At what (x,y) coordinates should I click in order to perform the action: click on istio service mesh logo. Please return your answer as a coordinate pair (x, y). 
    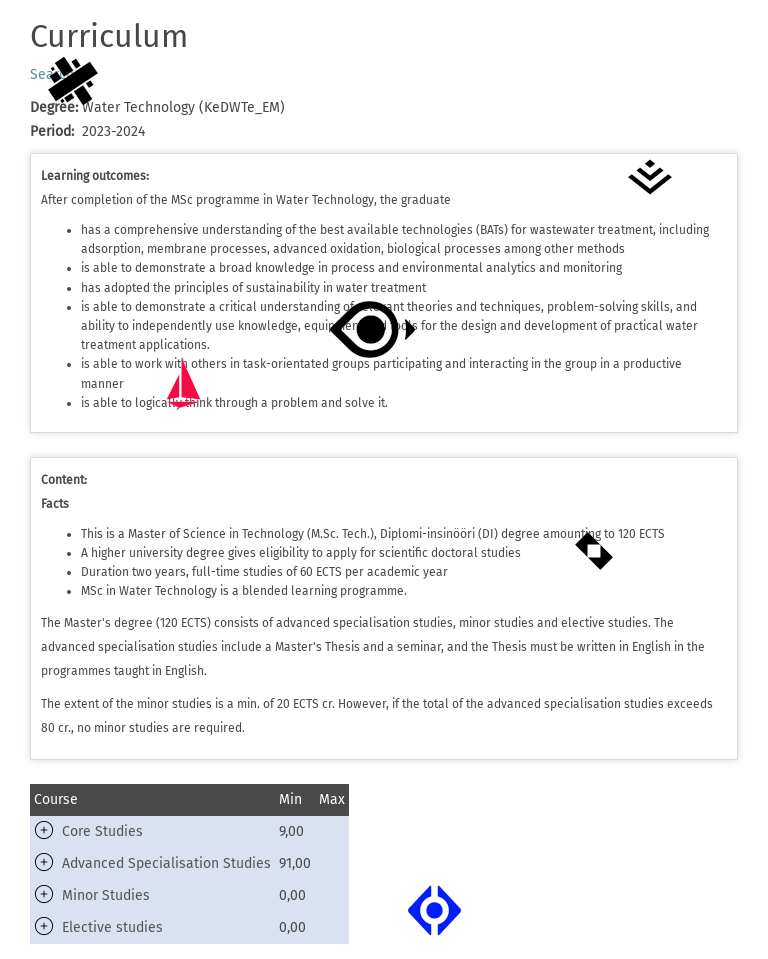
    Looking at the image, I should click on (183, 382).